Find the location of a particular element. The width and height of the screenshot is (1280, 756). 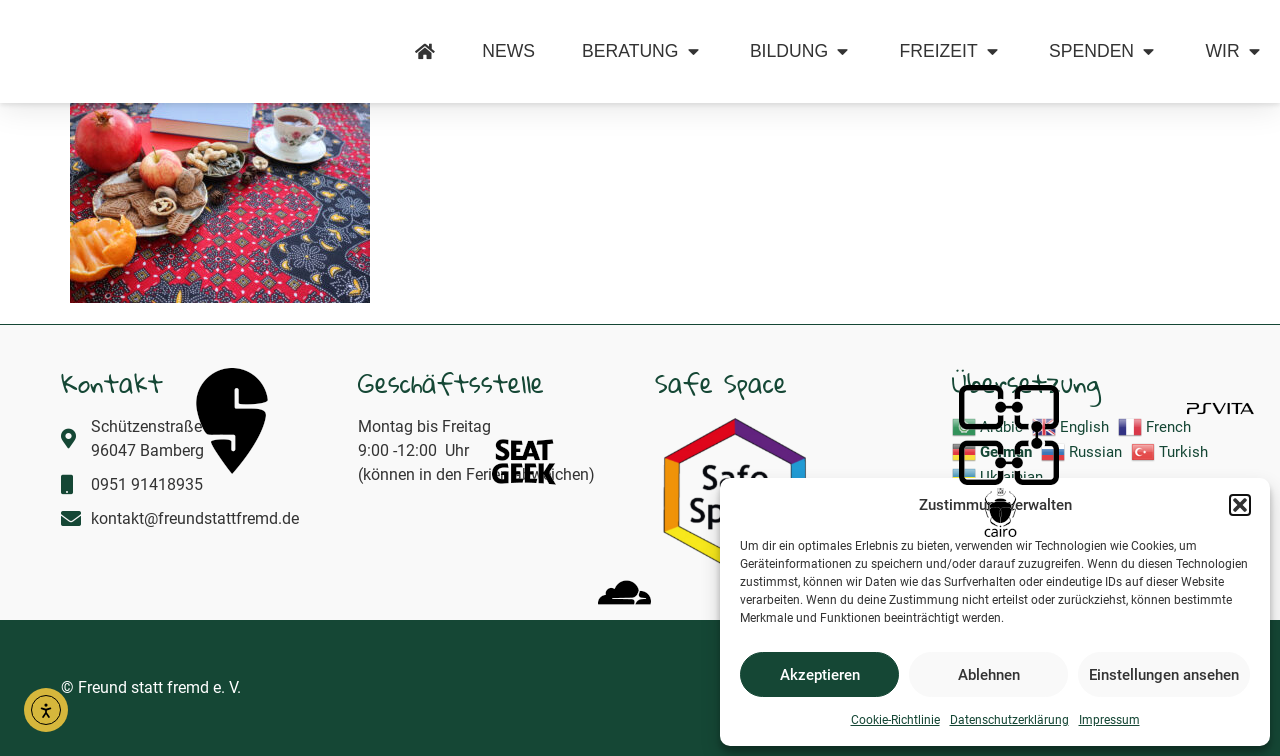

Cairo graphics library logo is located at coordinates (1000, 512).